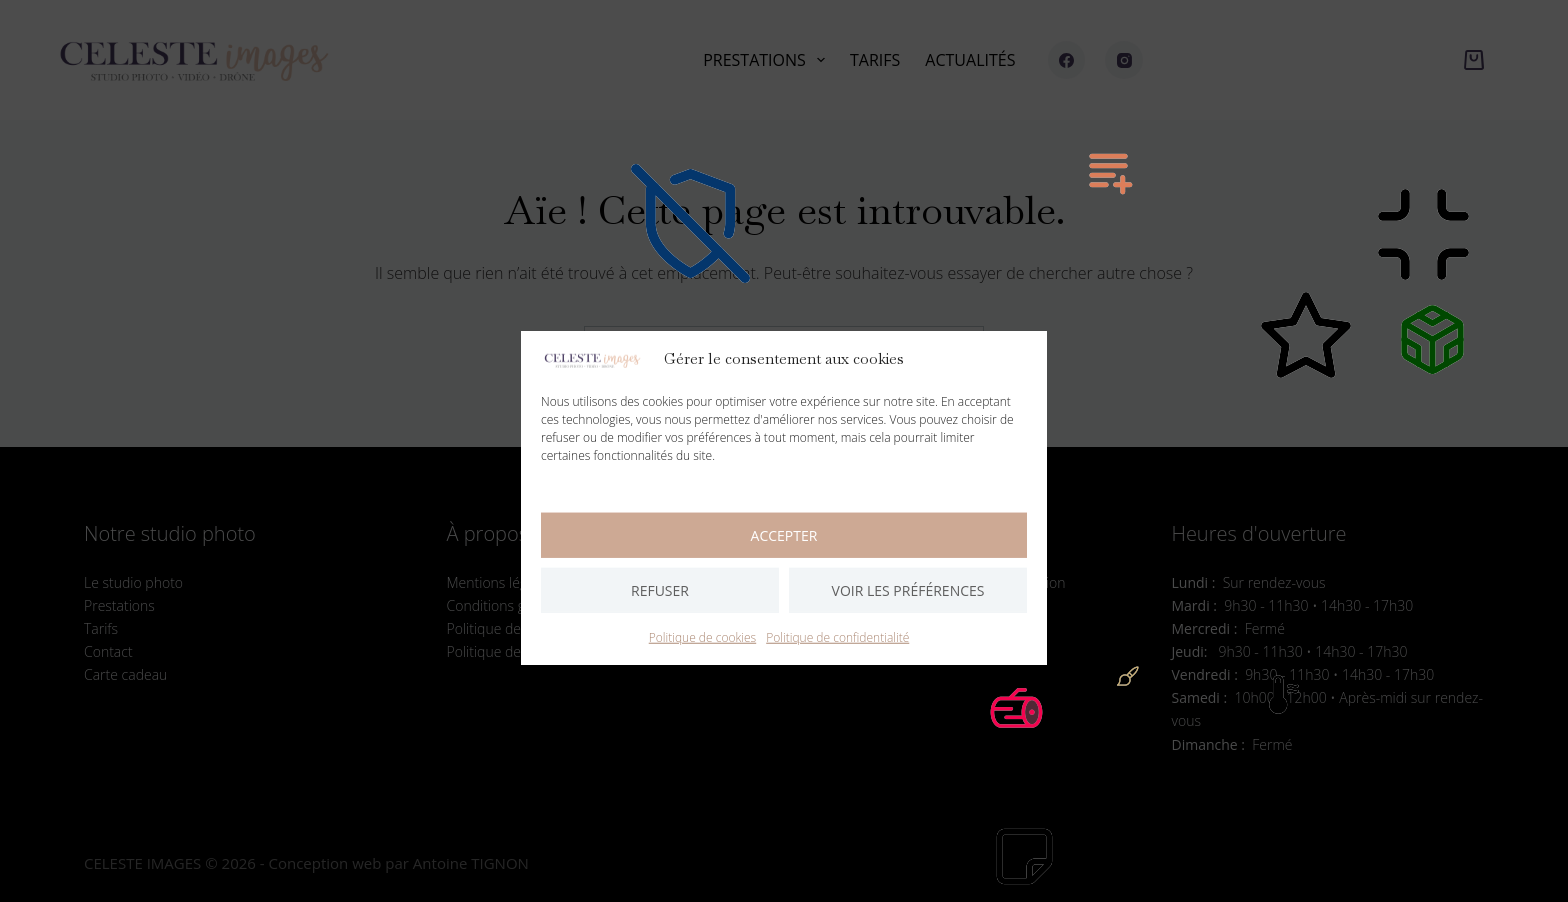 This screenshot has height=902, width=1568. I want to click on security or protection is disabled, so click(690, 223).